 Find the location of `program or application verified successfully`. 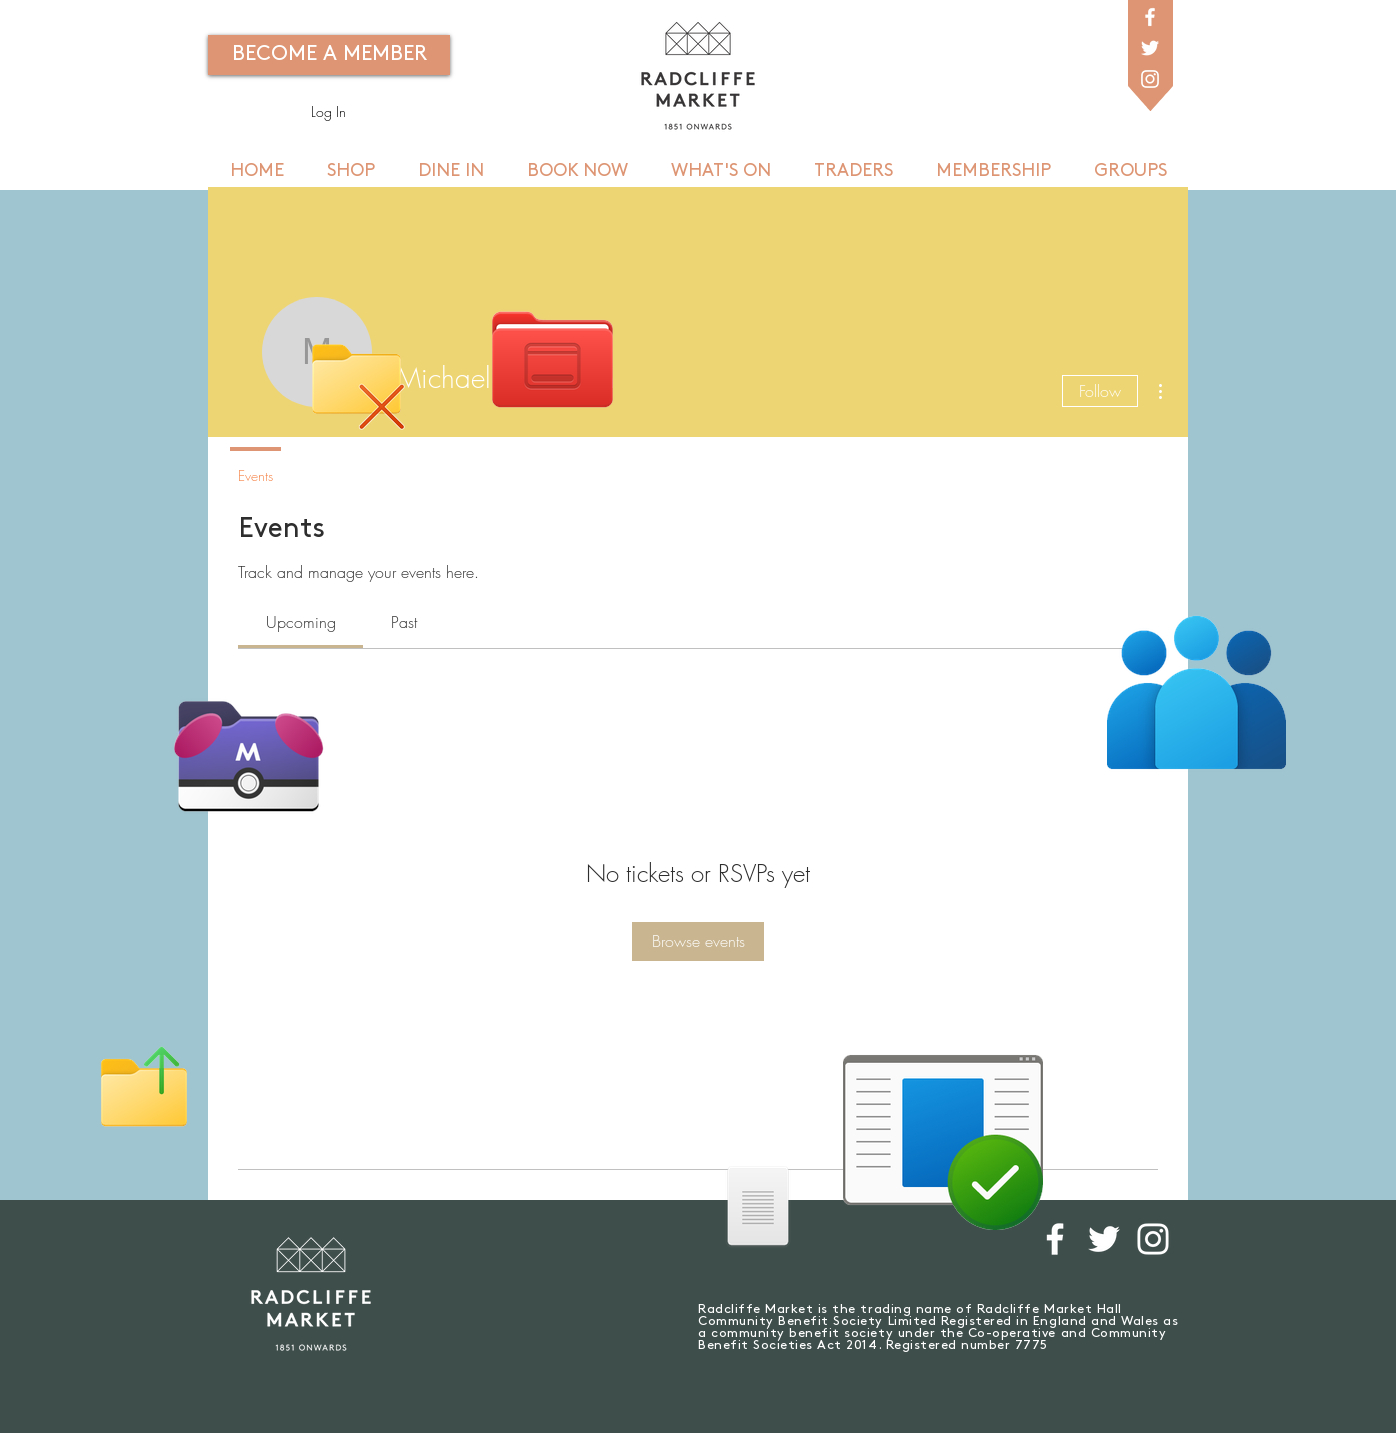

program or application verified successfully is located at coordinates (943, 1130).